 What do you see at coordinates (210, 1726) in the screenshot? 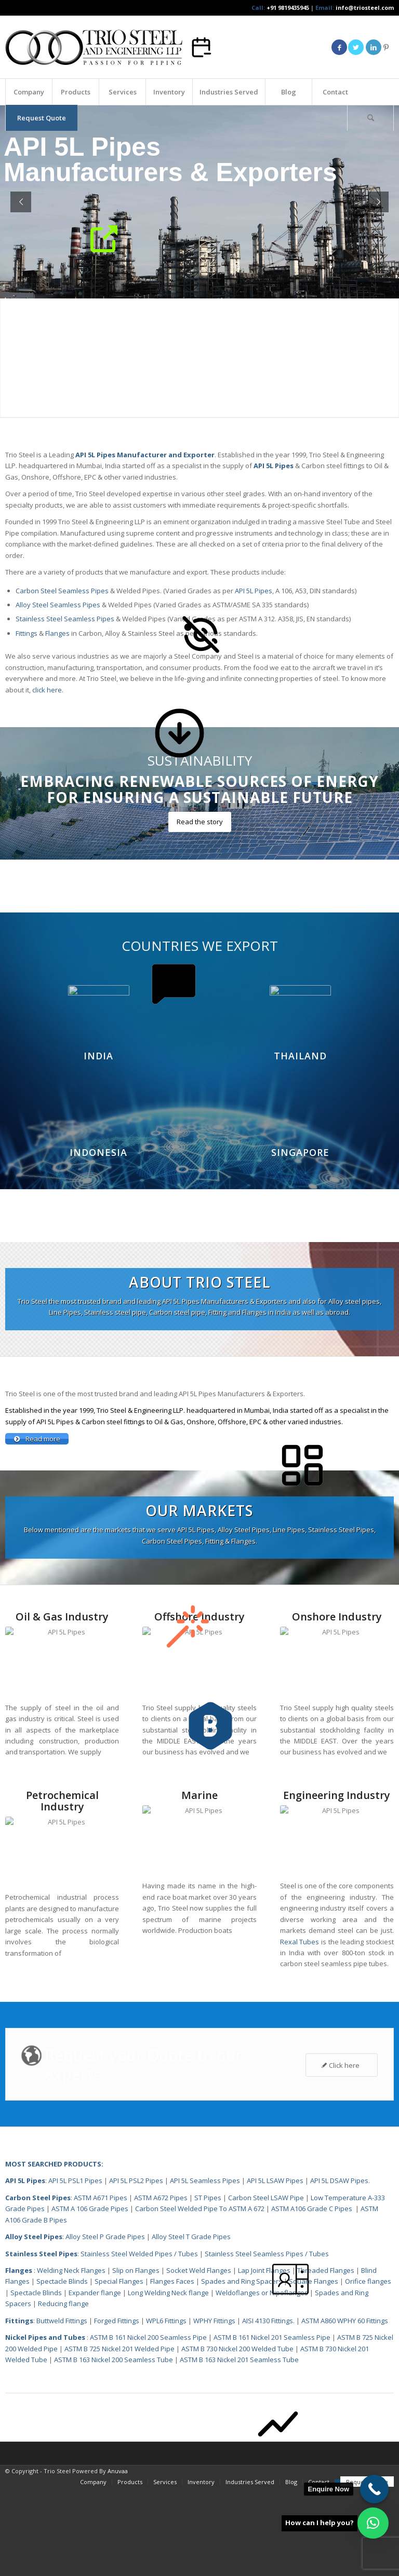
I see `indicates bold text formatting option` at bounding box center [210, 1726].